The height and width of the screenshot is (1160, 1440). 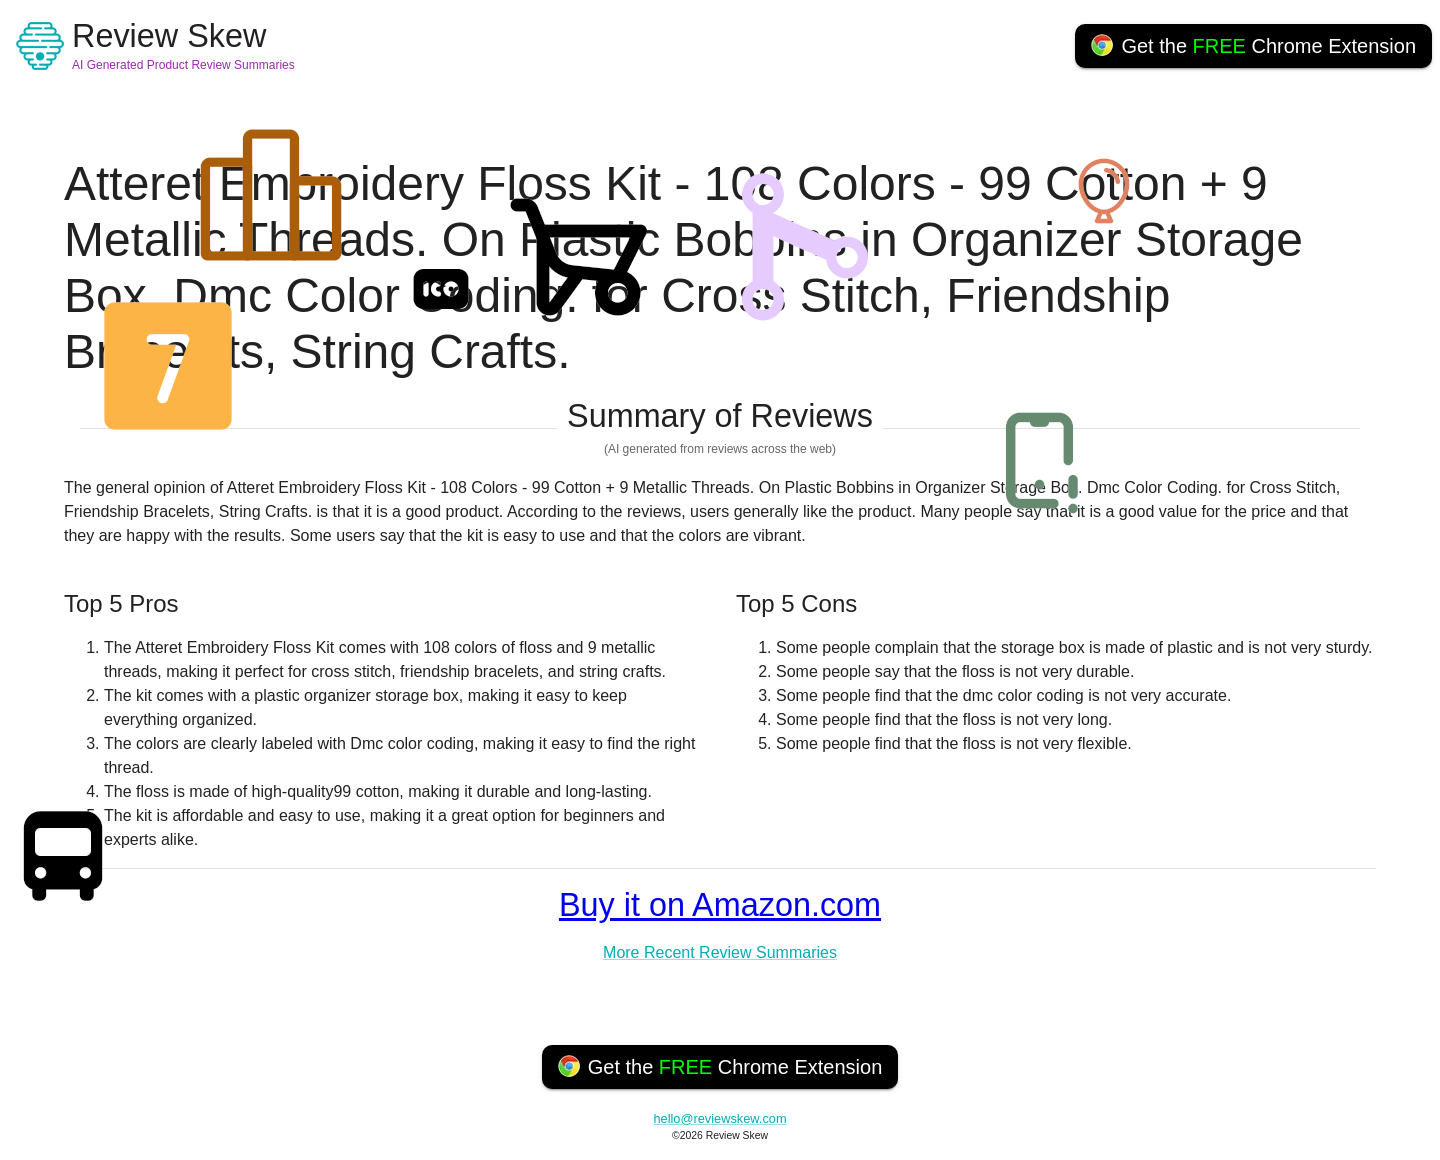 I want to click on select or input the number seven, so click(x=168, y=366).